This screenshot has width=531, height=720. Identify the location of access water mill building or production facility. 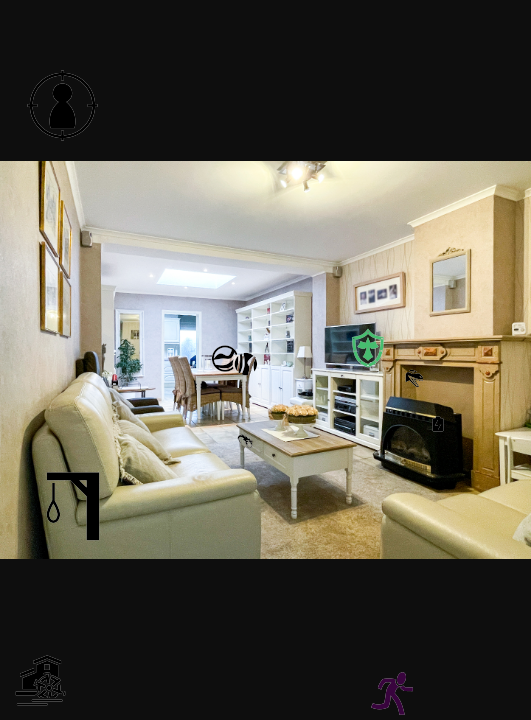
(40, 680).